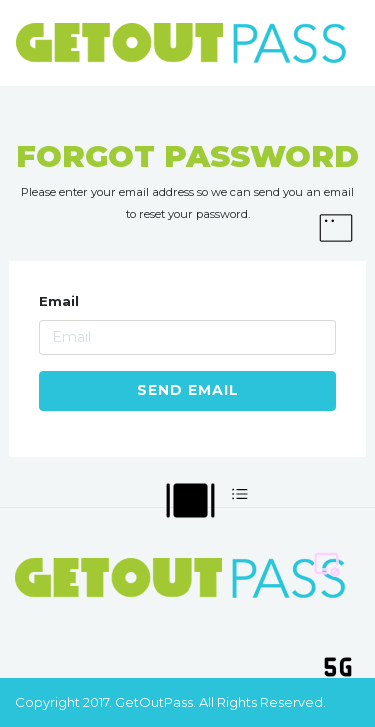 This screenshot has width=375, height=727. Describe the element at coordinates (190, 500) in the screenshot. I see `start a slideshow presentation` at that location.